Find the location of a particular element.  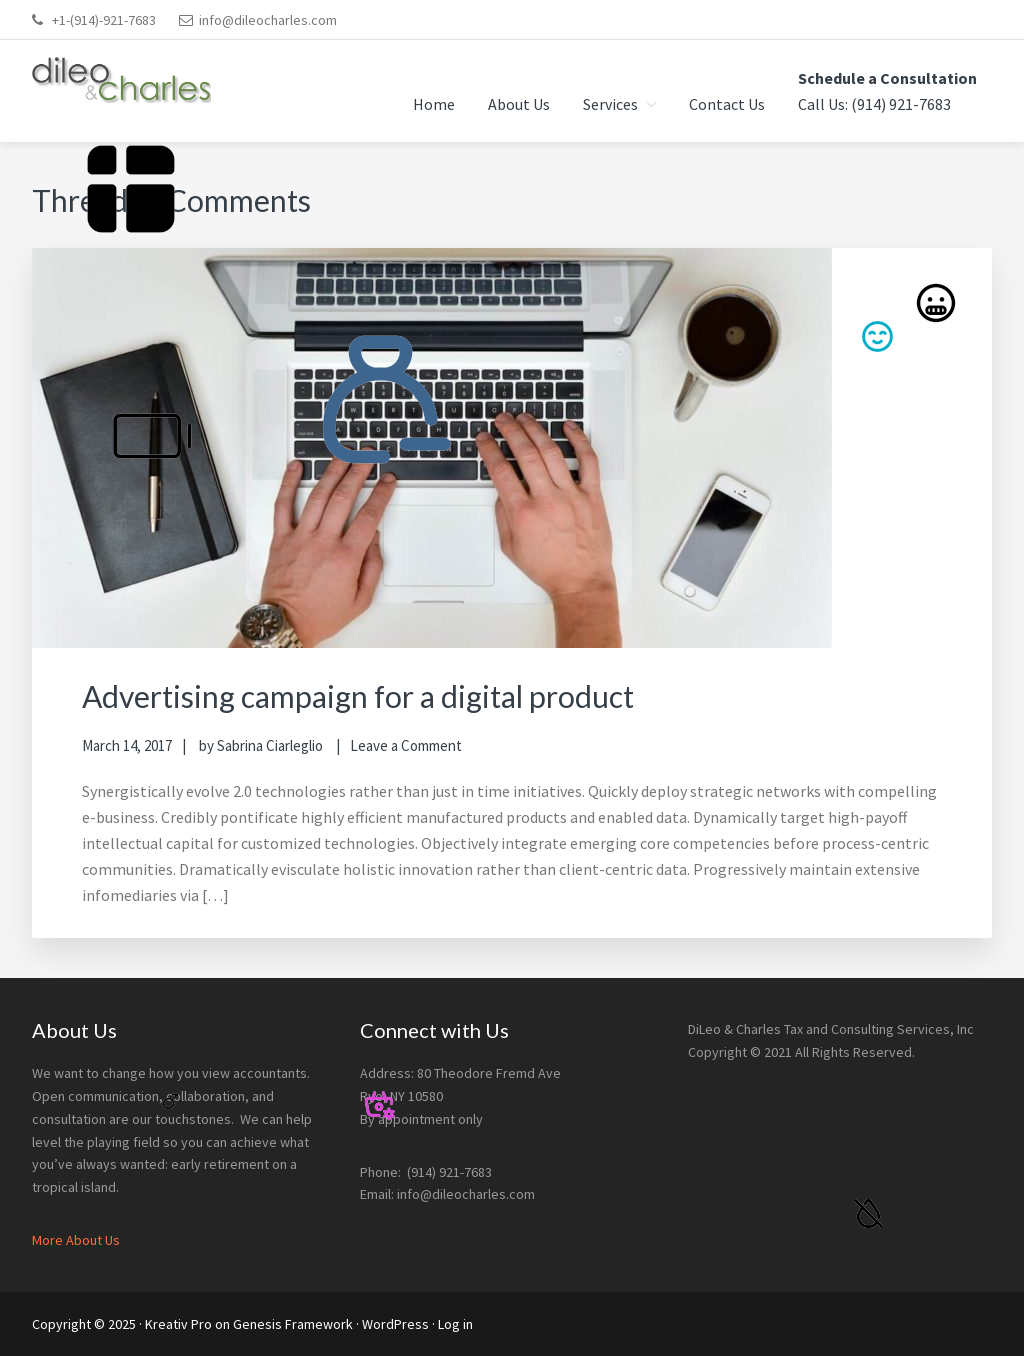

deduct funds or reduce balance is located at coordinates (380, 399).